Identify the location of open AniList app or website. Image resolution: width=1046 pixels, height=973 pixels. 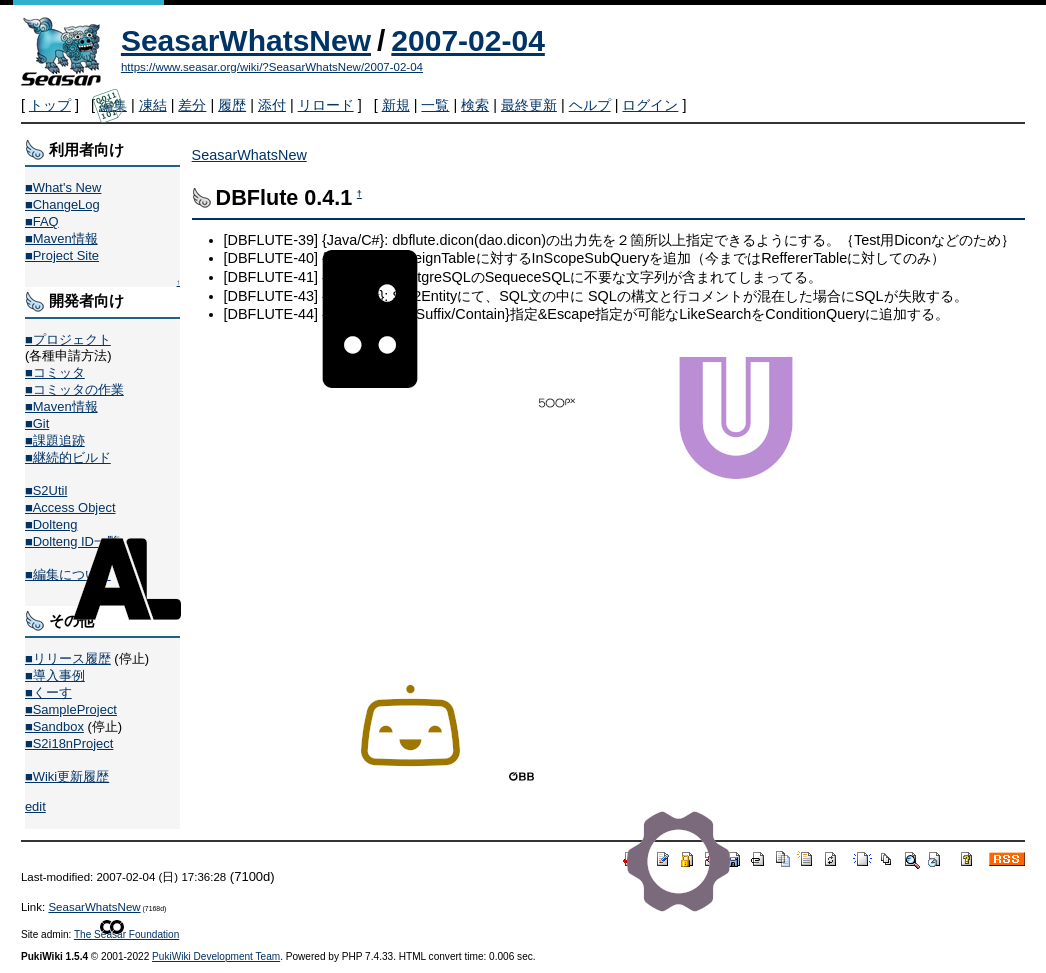
(127, 579).